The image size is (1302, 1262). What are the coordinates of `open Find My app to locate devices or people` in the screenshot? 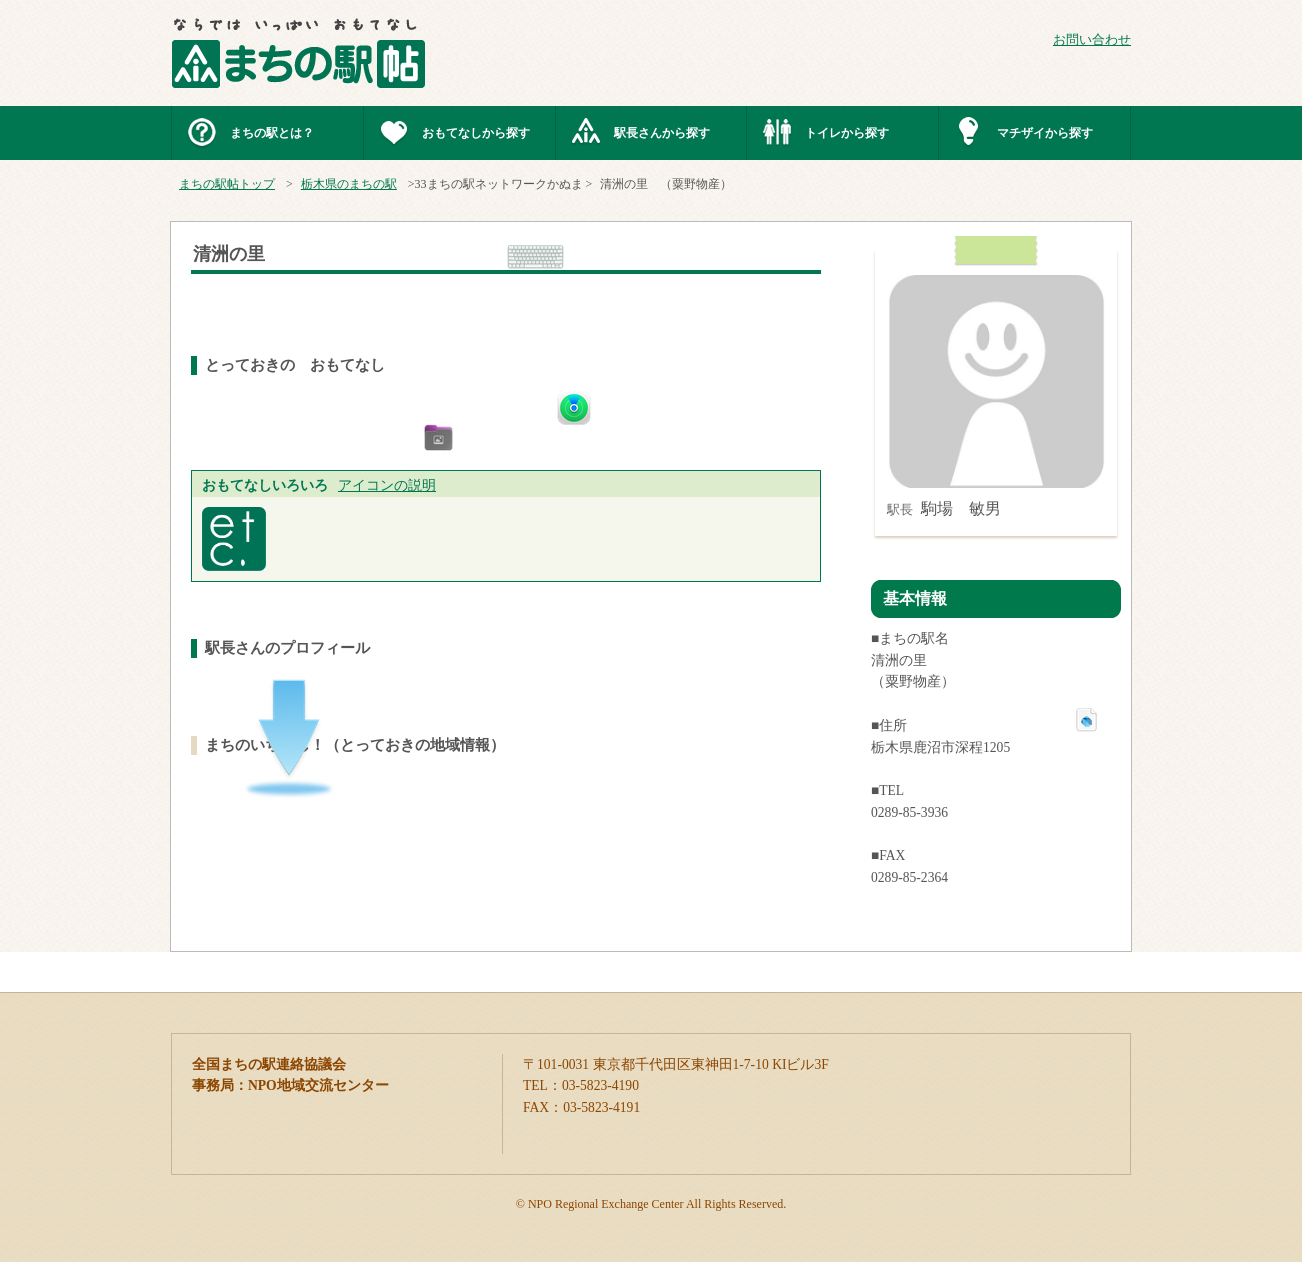 It's located at (574, 408).